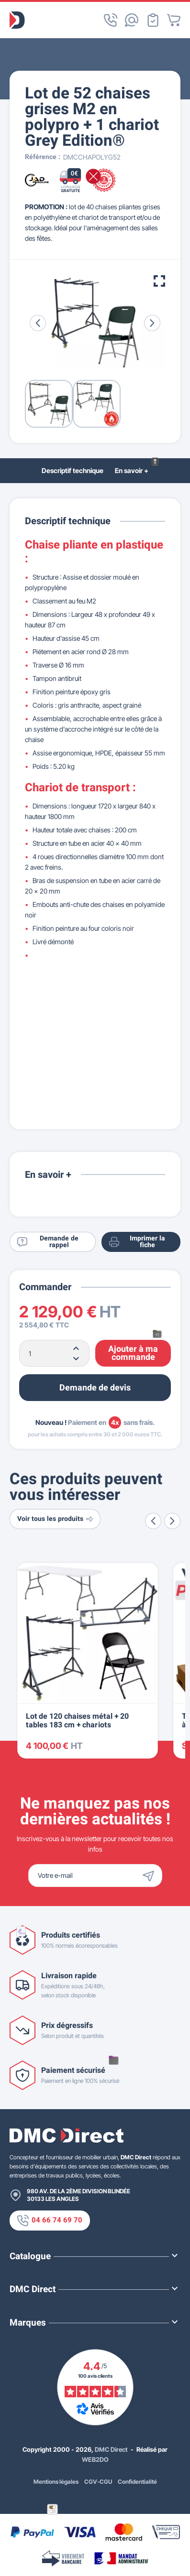 The image size is (190, 2576). Describe the element at coordinates (113, 2060) in the screenshot. I see `open folder to view contents` at that location.